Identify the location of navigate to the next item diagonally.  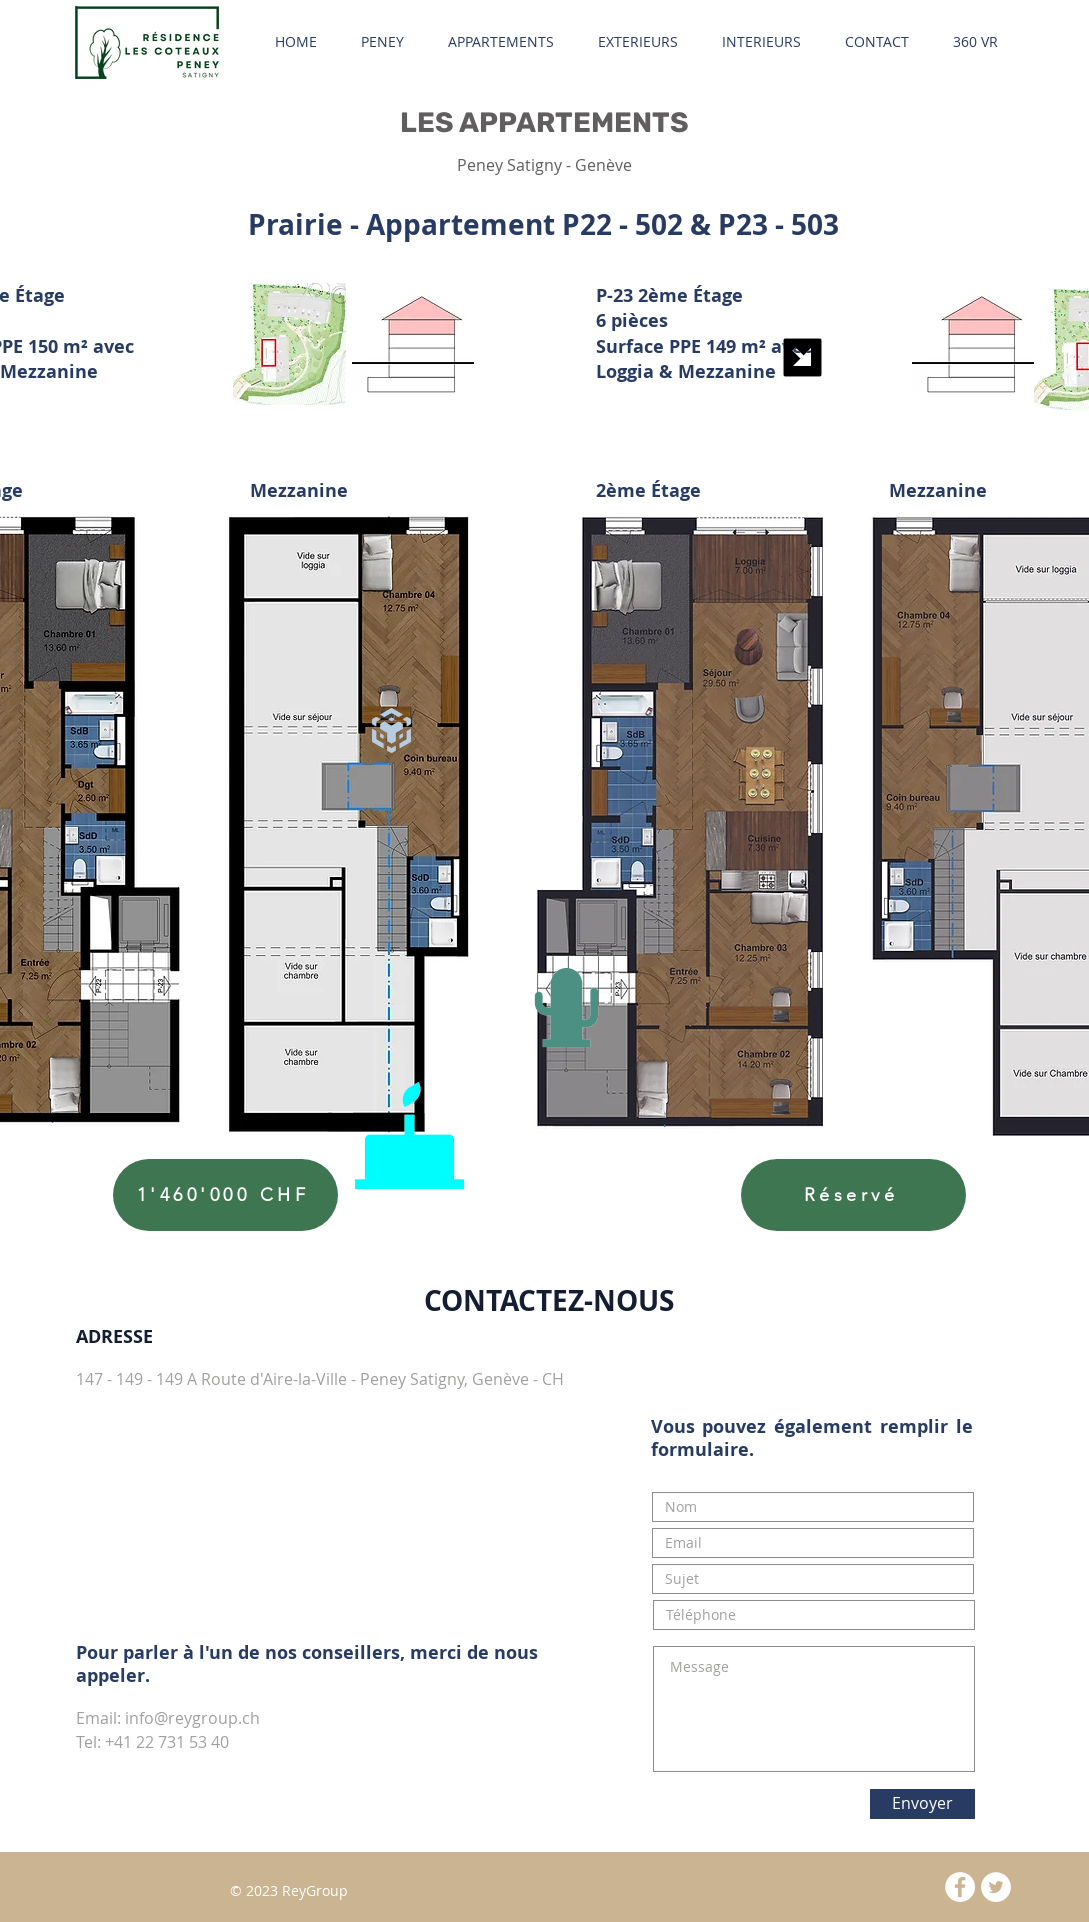
(802, 357).